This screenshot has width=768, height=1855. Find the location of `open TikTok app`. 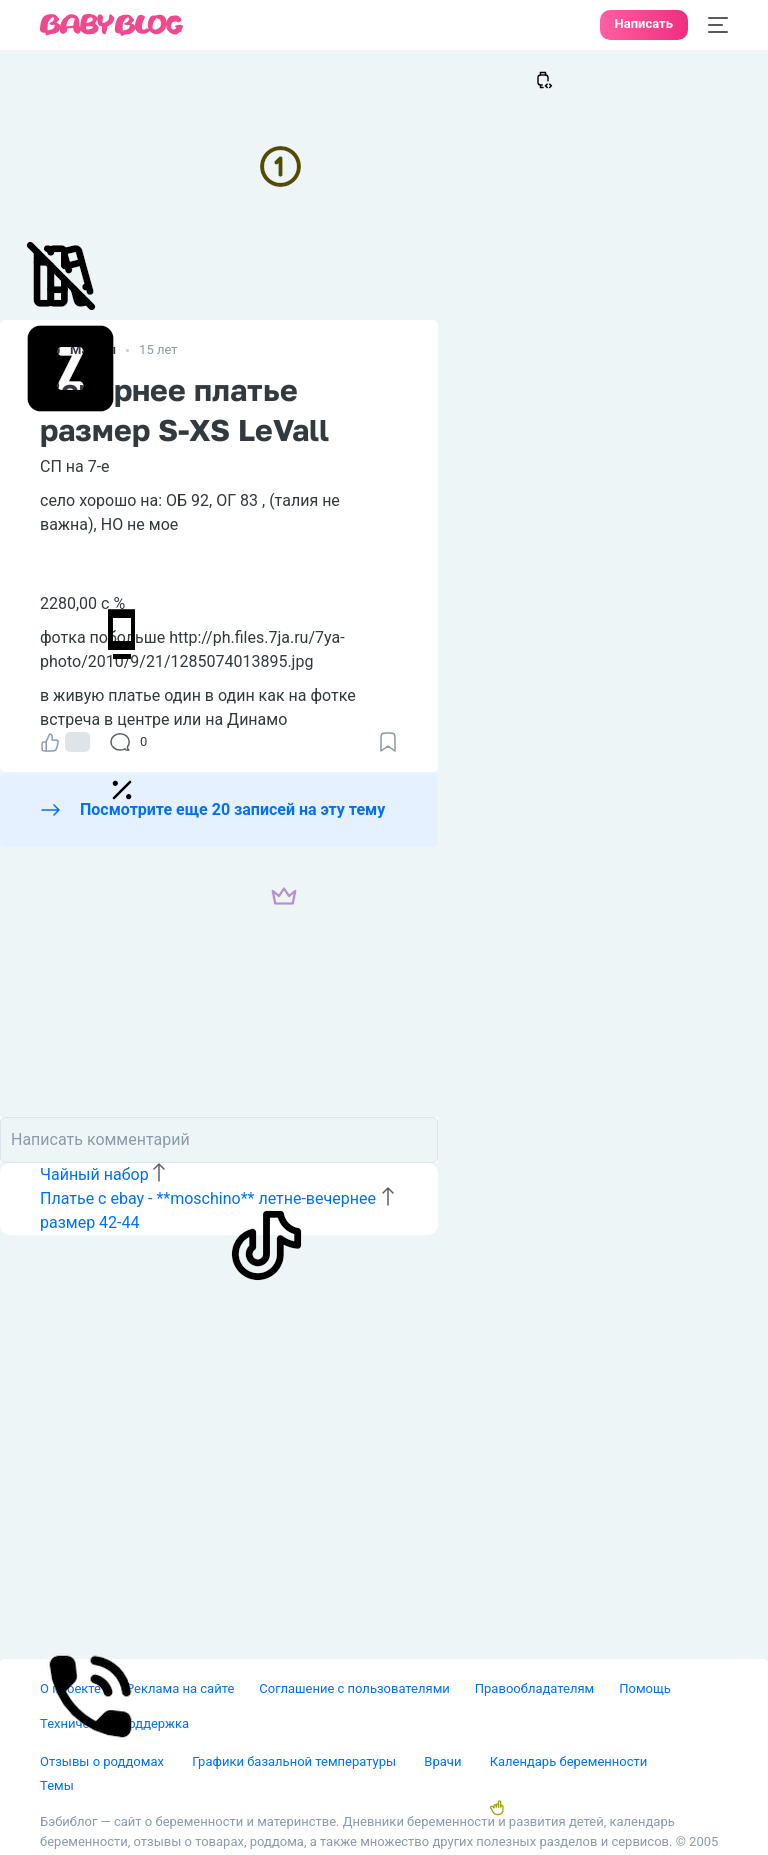

open TikTok app is located at coordinates (266, 1245).